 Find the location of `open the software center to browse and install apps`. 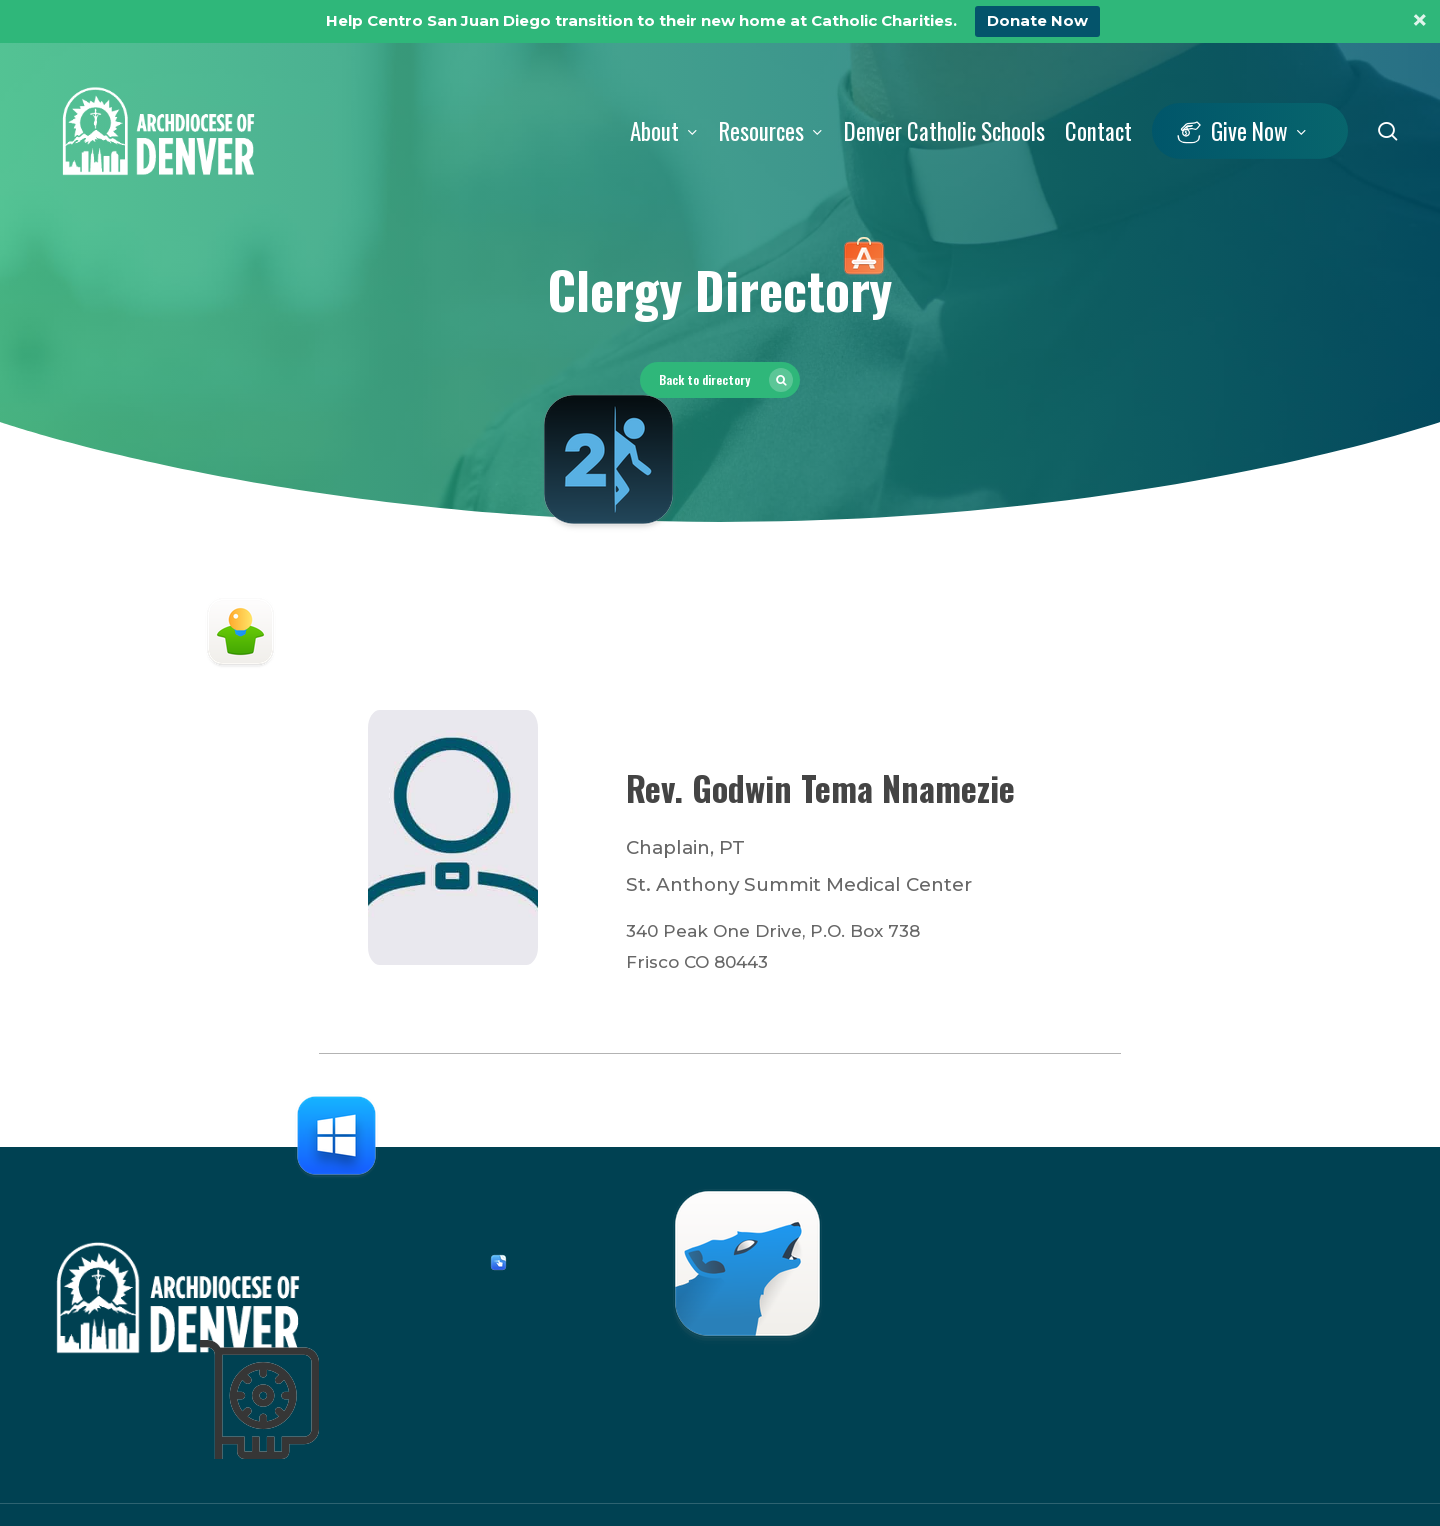

open the software center to browse and install apps is located at coordinates (864, 258).